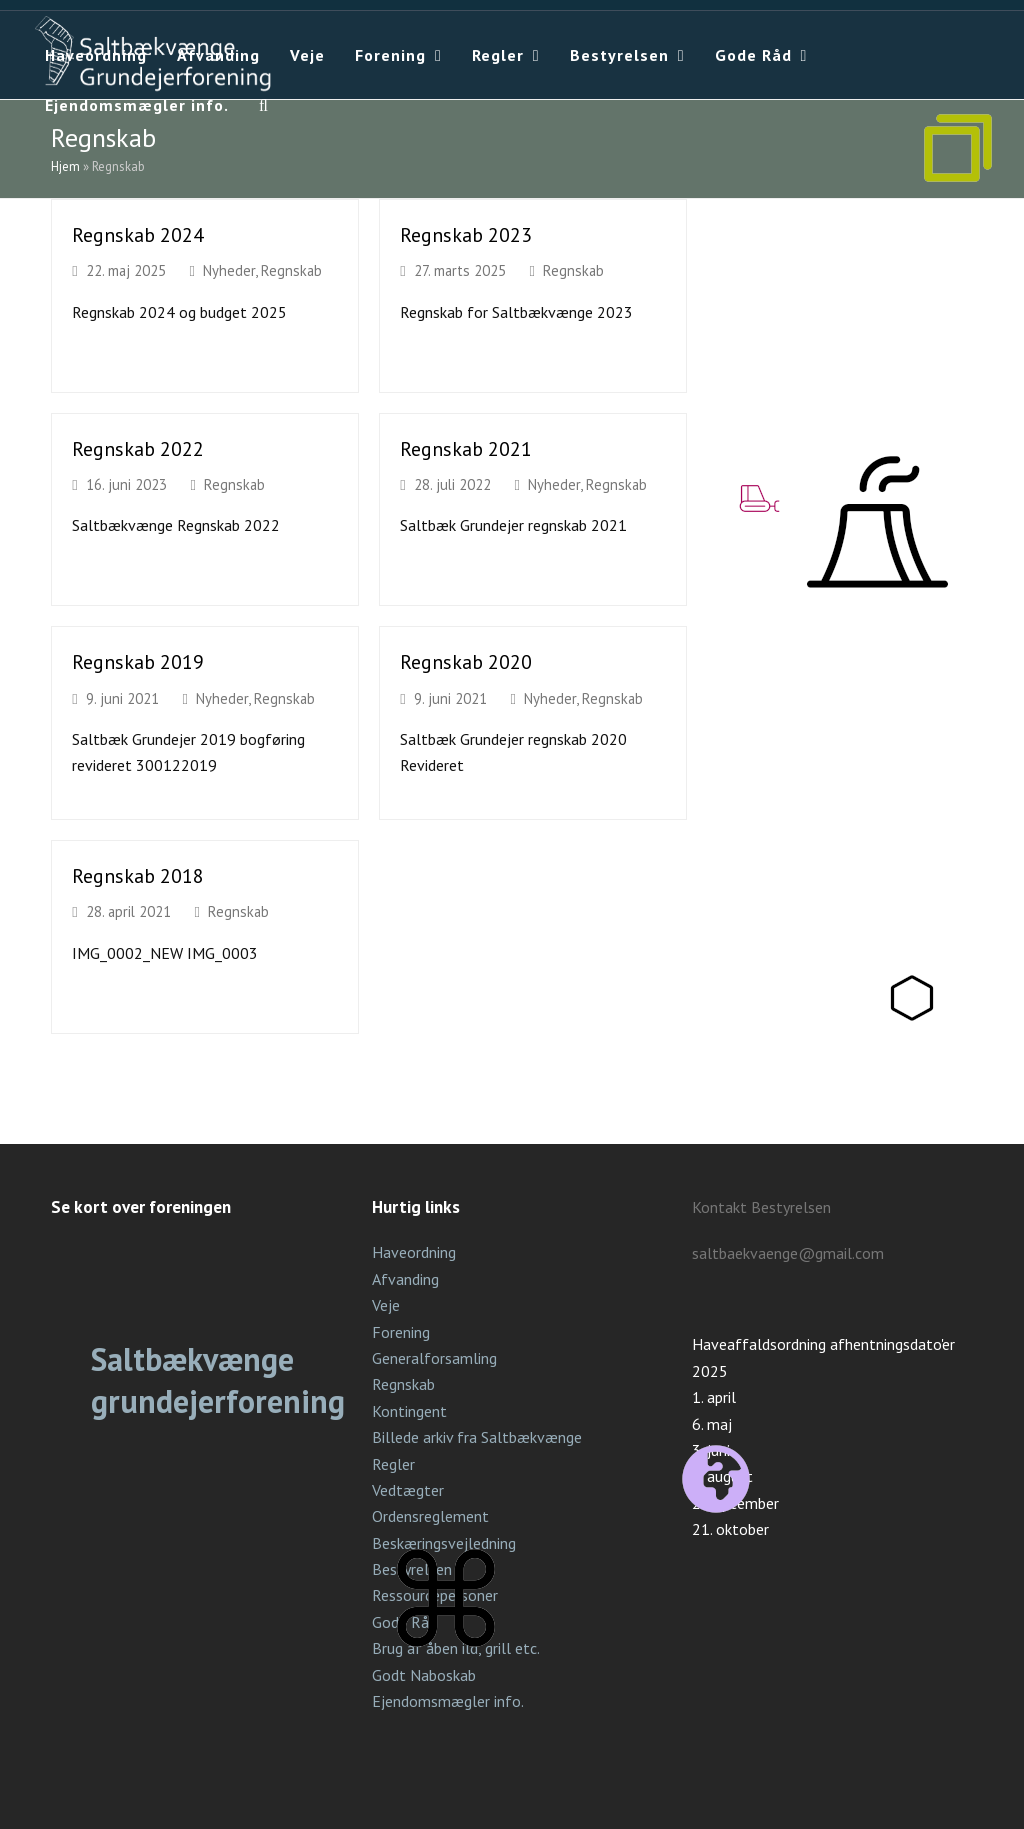  Describe the element at coordinates (759, 498) in the screenshot. I see `access construction or heavy equipment tools` at that location.